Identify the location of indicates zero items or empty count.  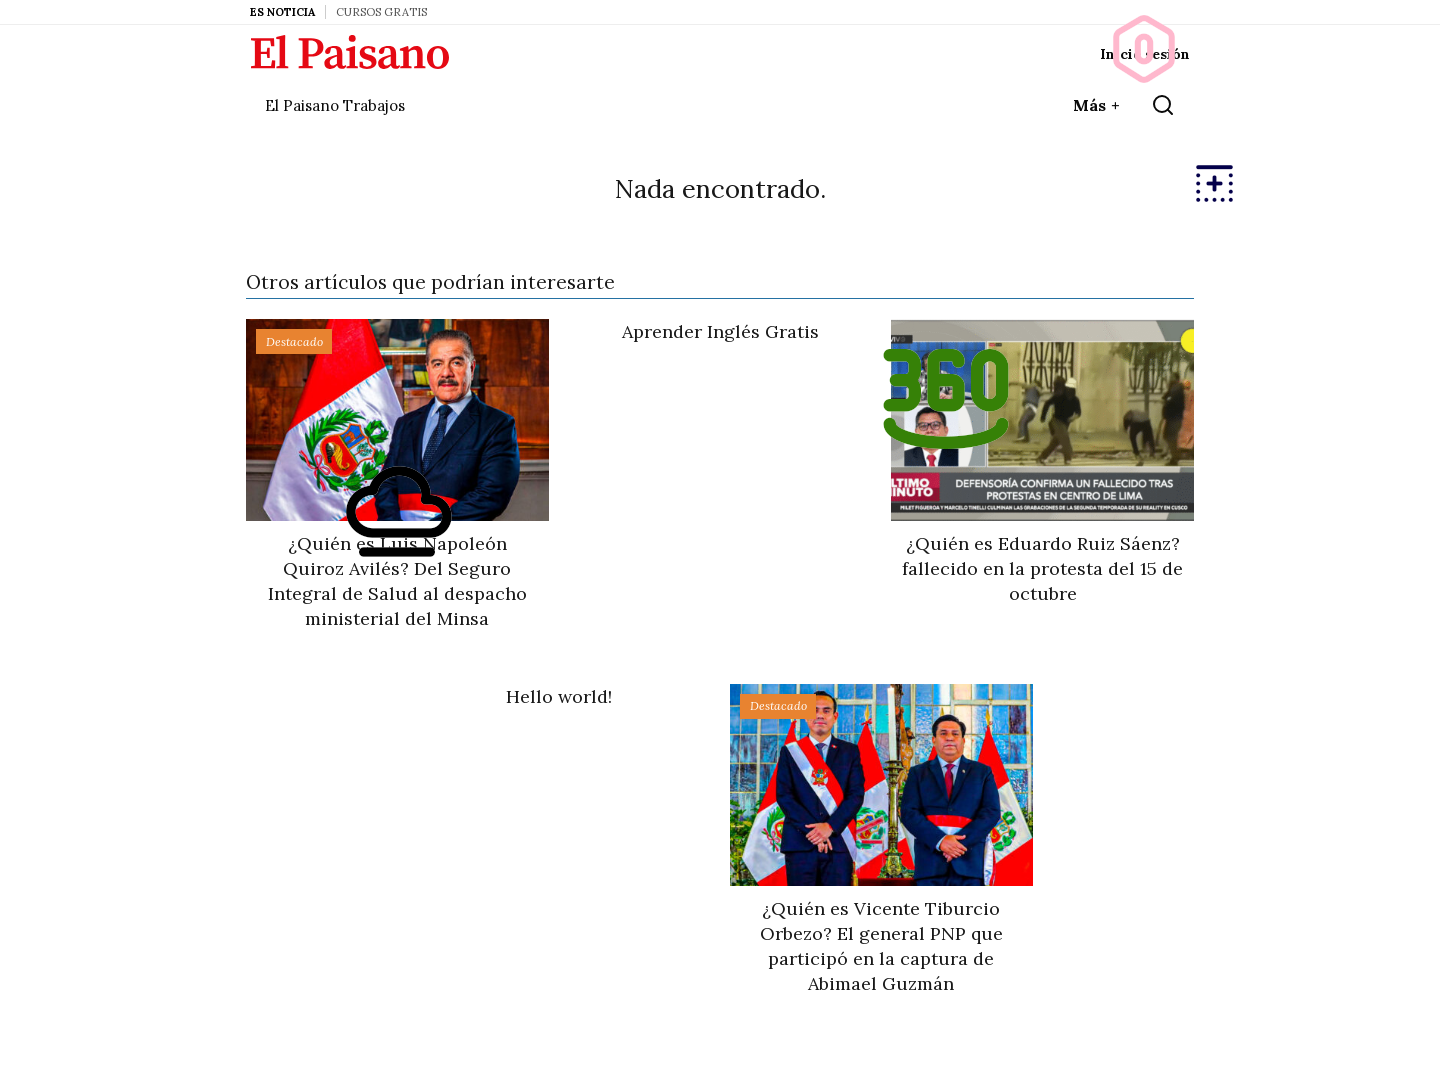
(1144, 49).